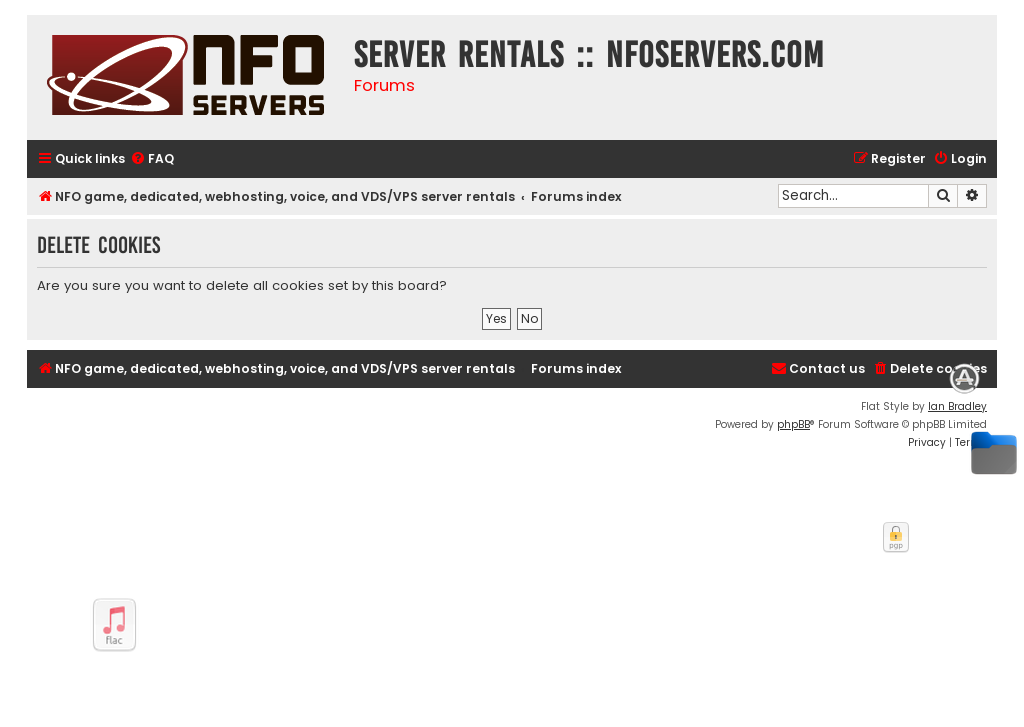  I want to click on drop files here to move them into this folder, so click(994, 453).